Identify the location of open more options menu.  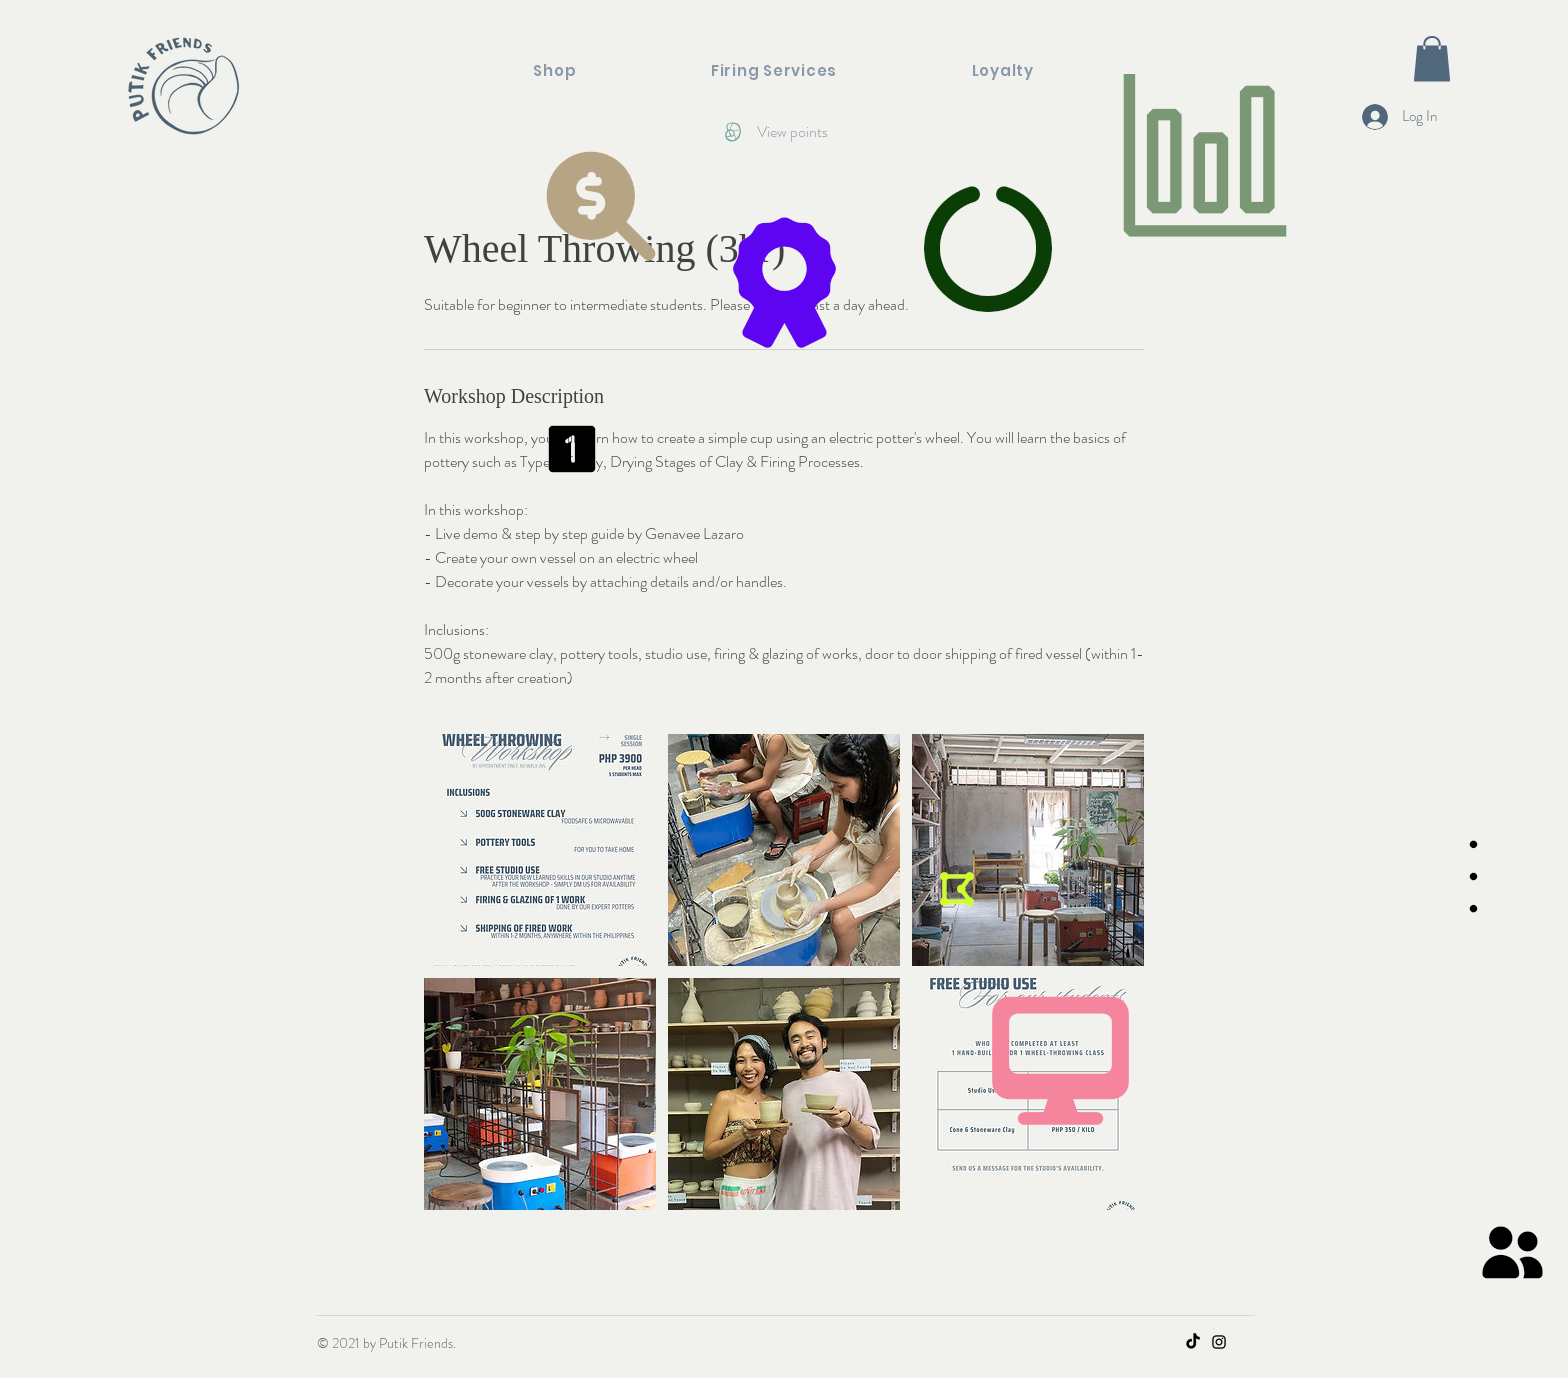
(1473, 876).